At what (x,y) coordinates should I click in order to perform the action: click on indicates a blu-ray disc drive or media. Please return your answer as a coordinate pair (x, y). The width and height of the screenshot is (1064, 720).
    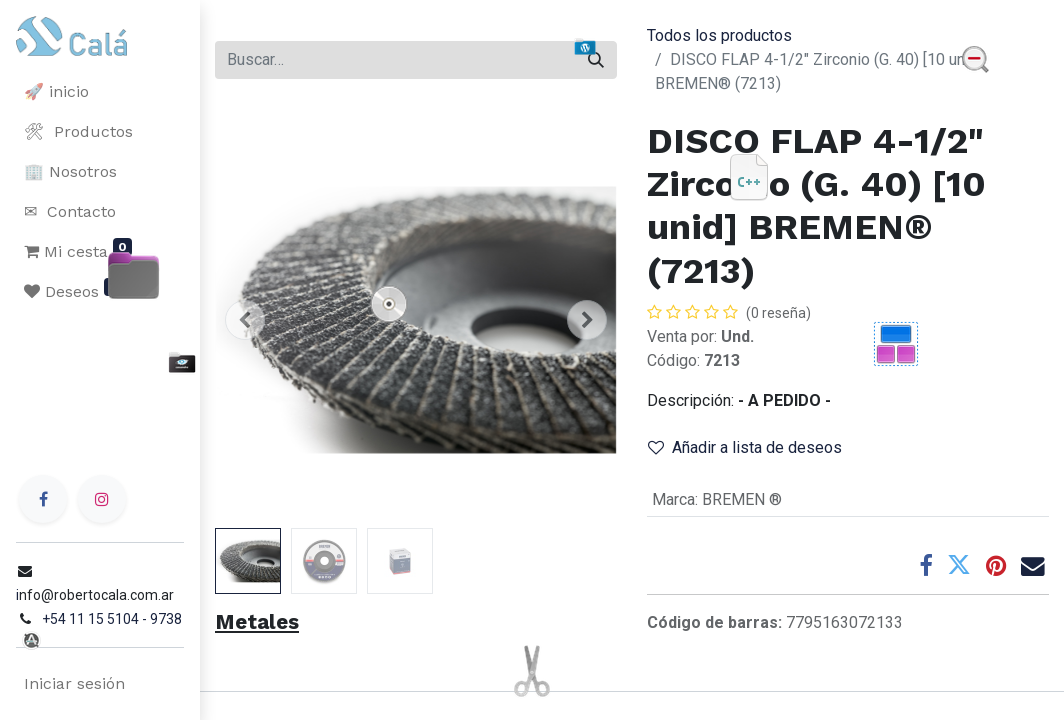
    Looking at the image, I should click on (389, 304).